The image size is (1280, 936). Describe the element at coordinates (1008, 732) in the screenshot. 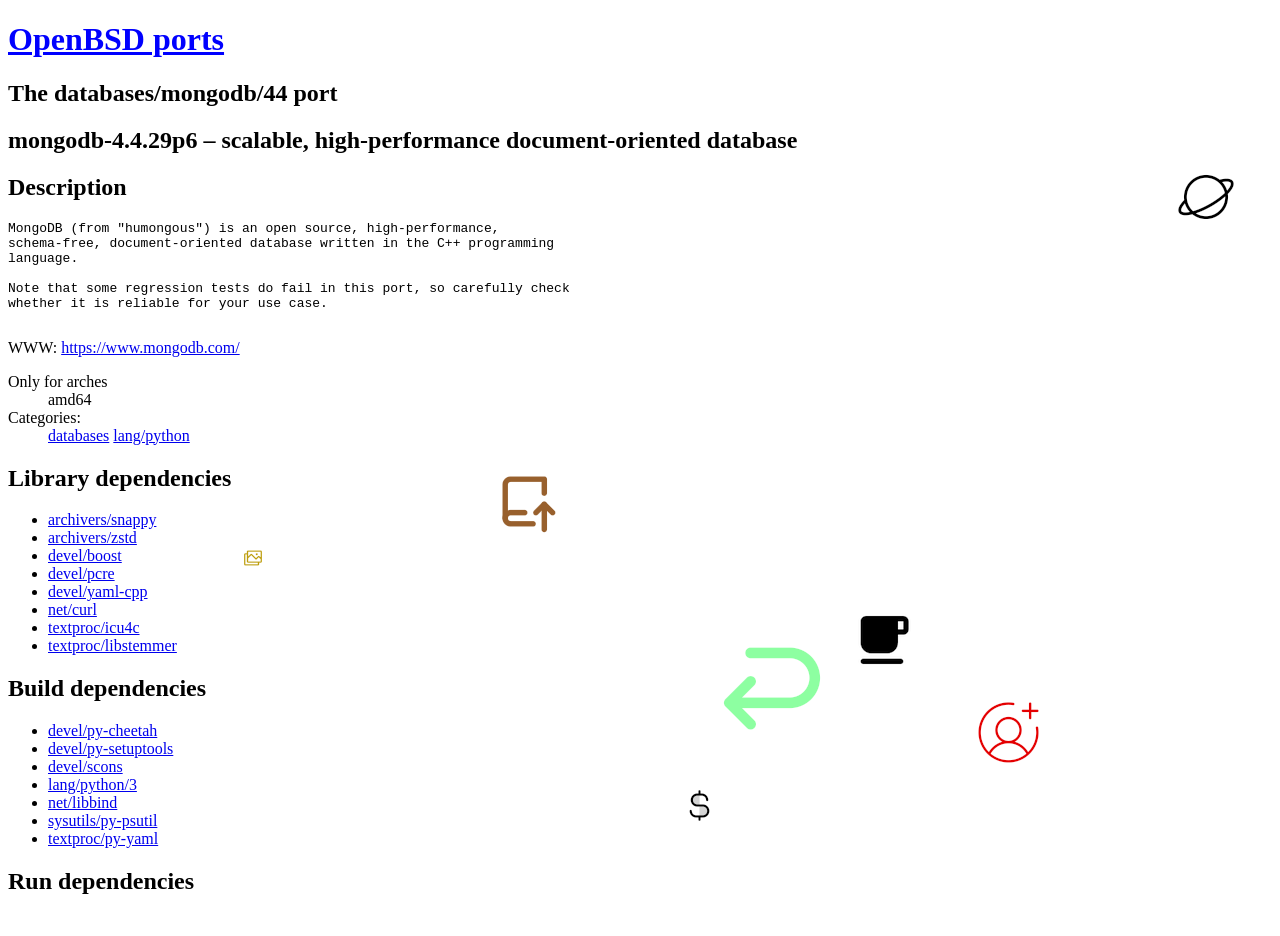

I see `add a new user or contact` at that location.